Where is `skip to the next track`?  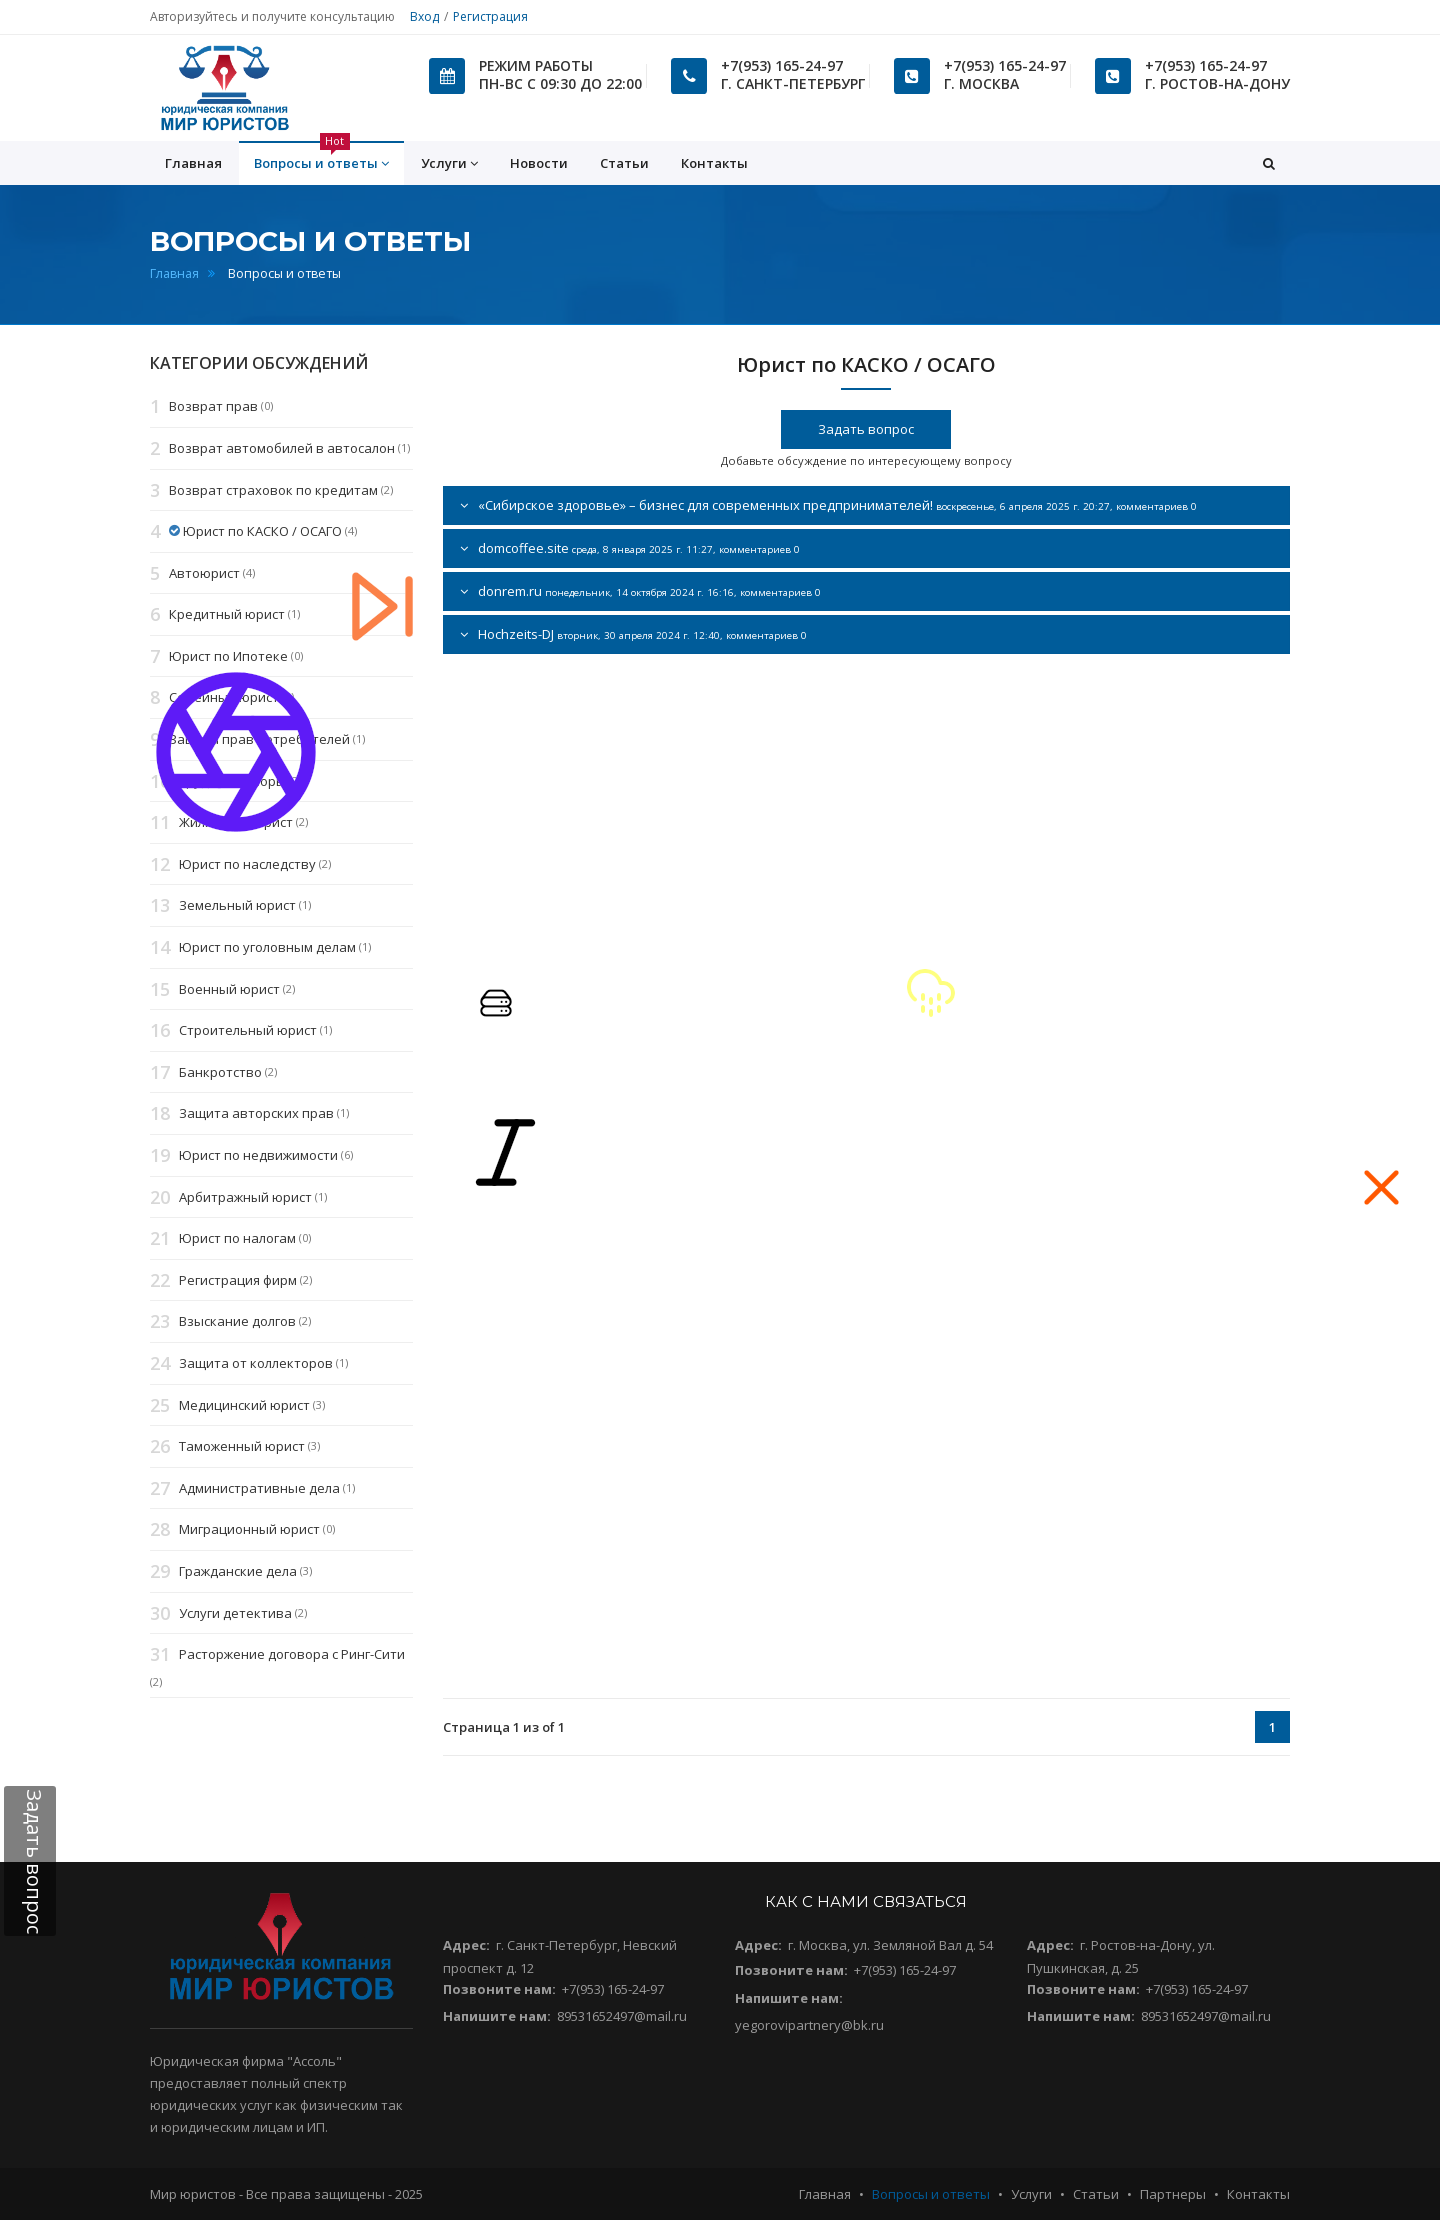 skip to the next track is located at coordinates (382, 606).